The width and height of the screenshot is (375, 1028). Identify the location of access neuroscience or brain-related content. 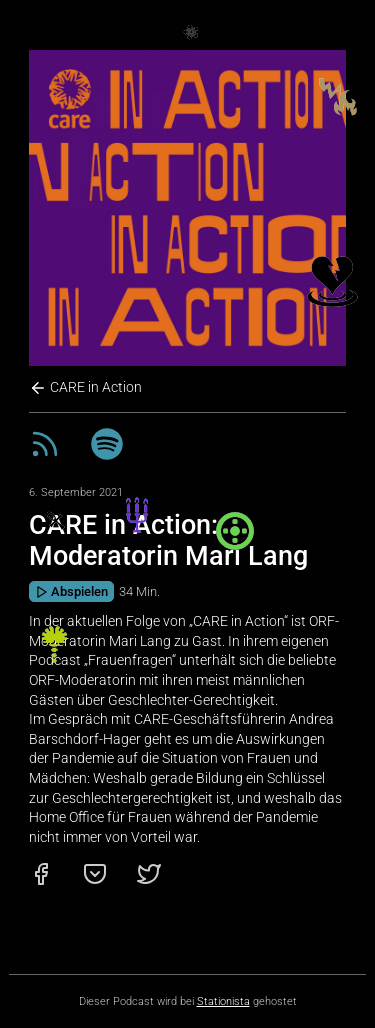
(54, 644).